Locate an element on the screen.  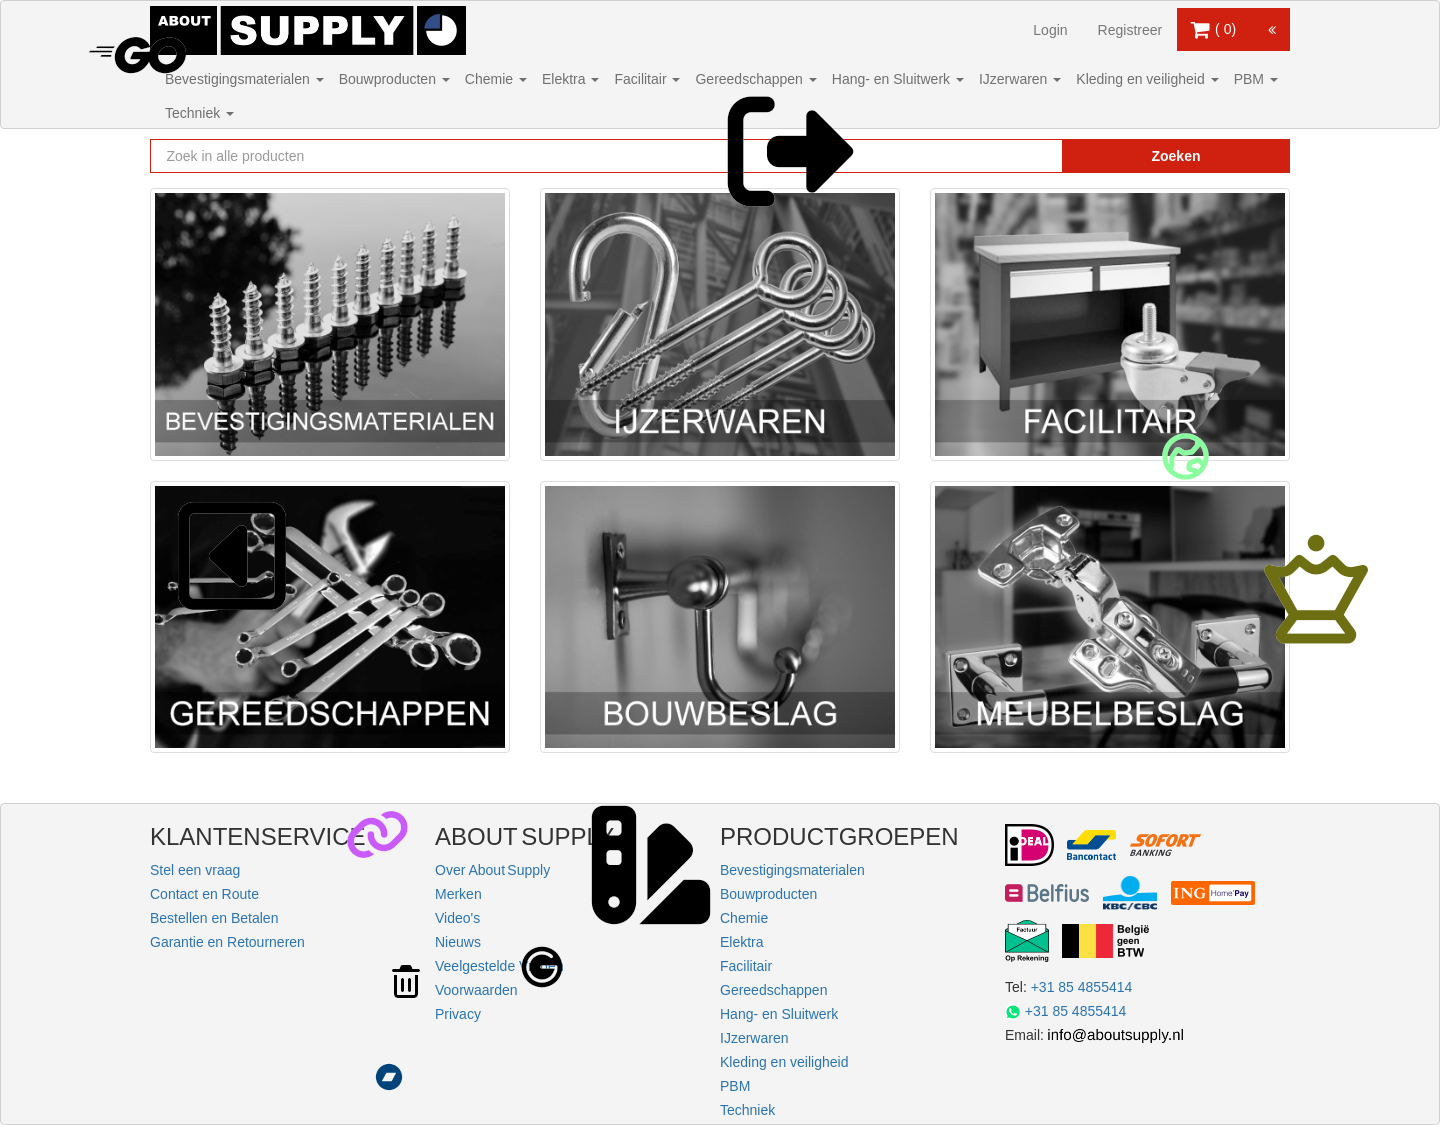
switch to international or global settings is located at coordinates (1185, 456).